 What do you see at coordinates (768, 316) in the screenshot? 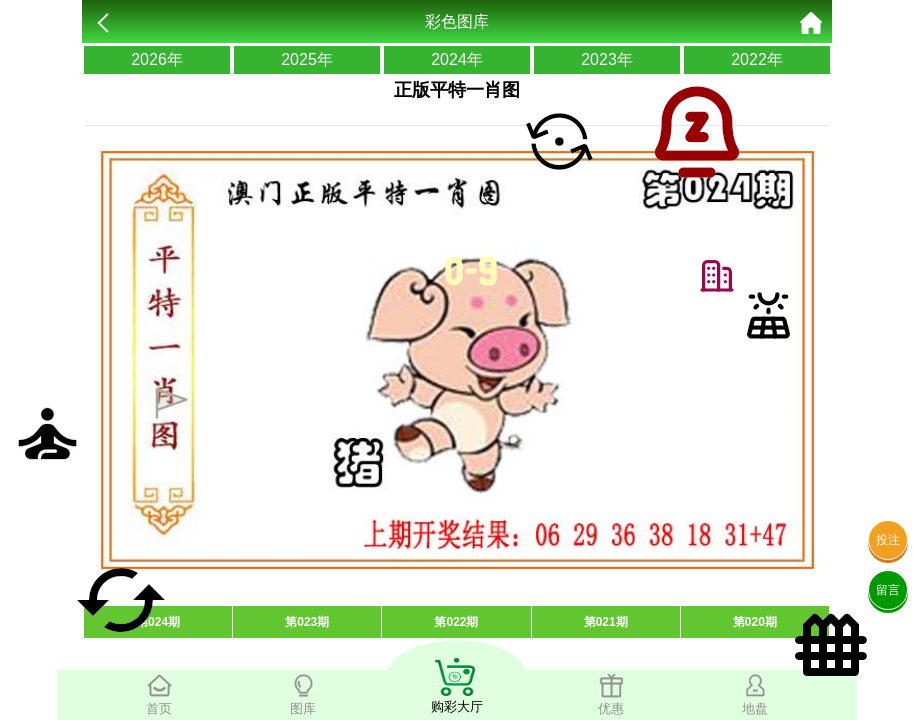
I see `access solar energy settings` at bounding box center [768, 316].